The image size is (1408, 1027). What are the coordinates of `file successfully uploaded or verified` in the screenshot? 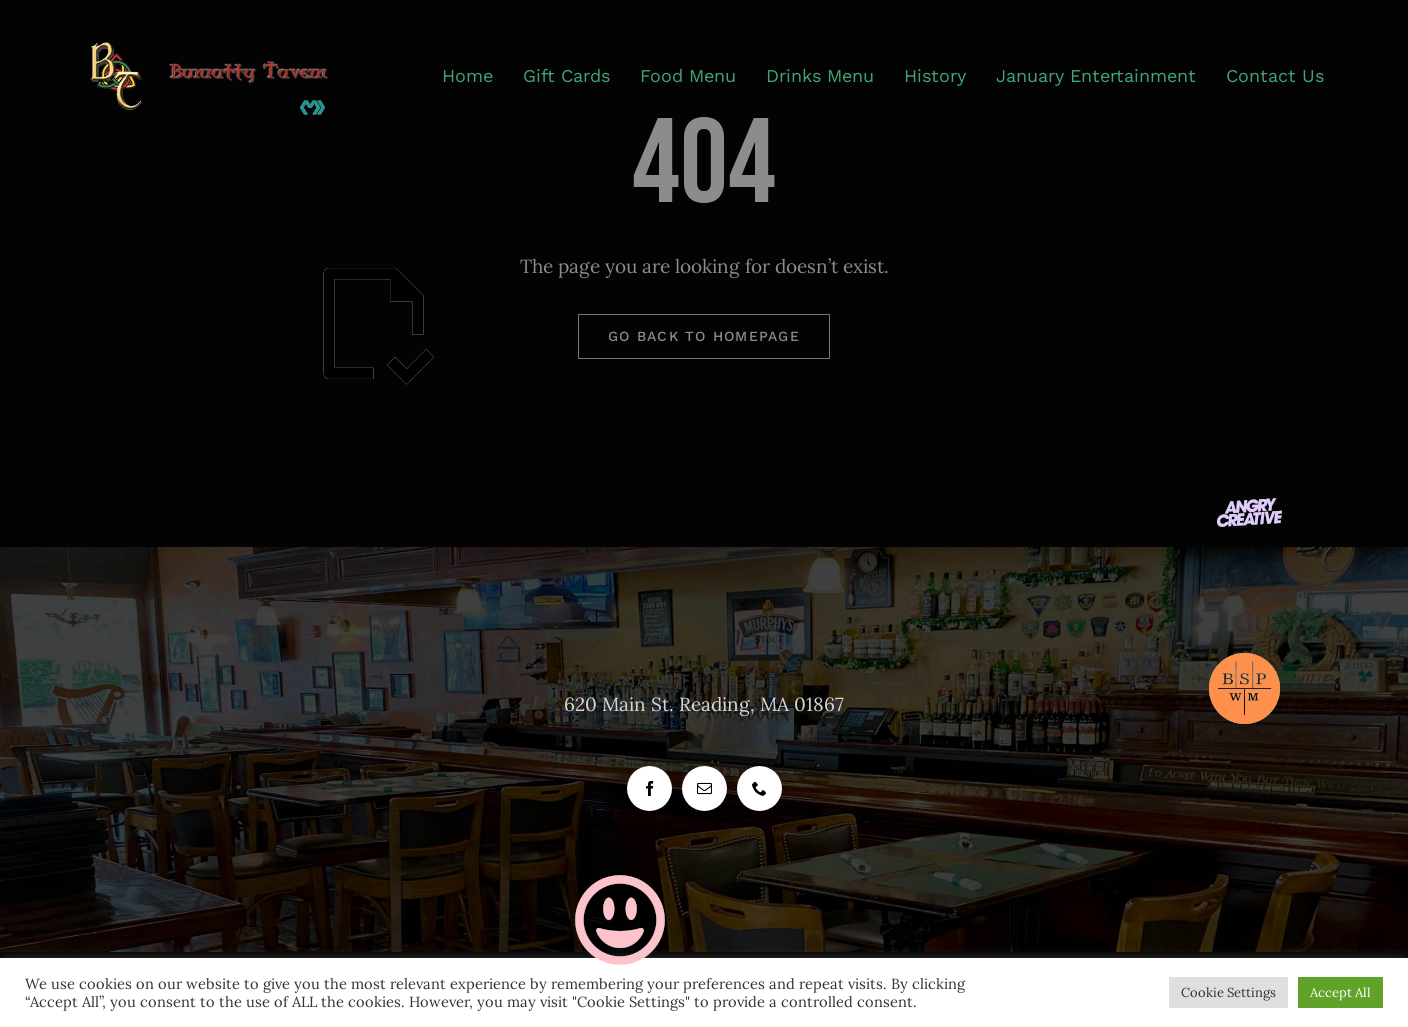 It's located at (373, 323).